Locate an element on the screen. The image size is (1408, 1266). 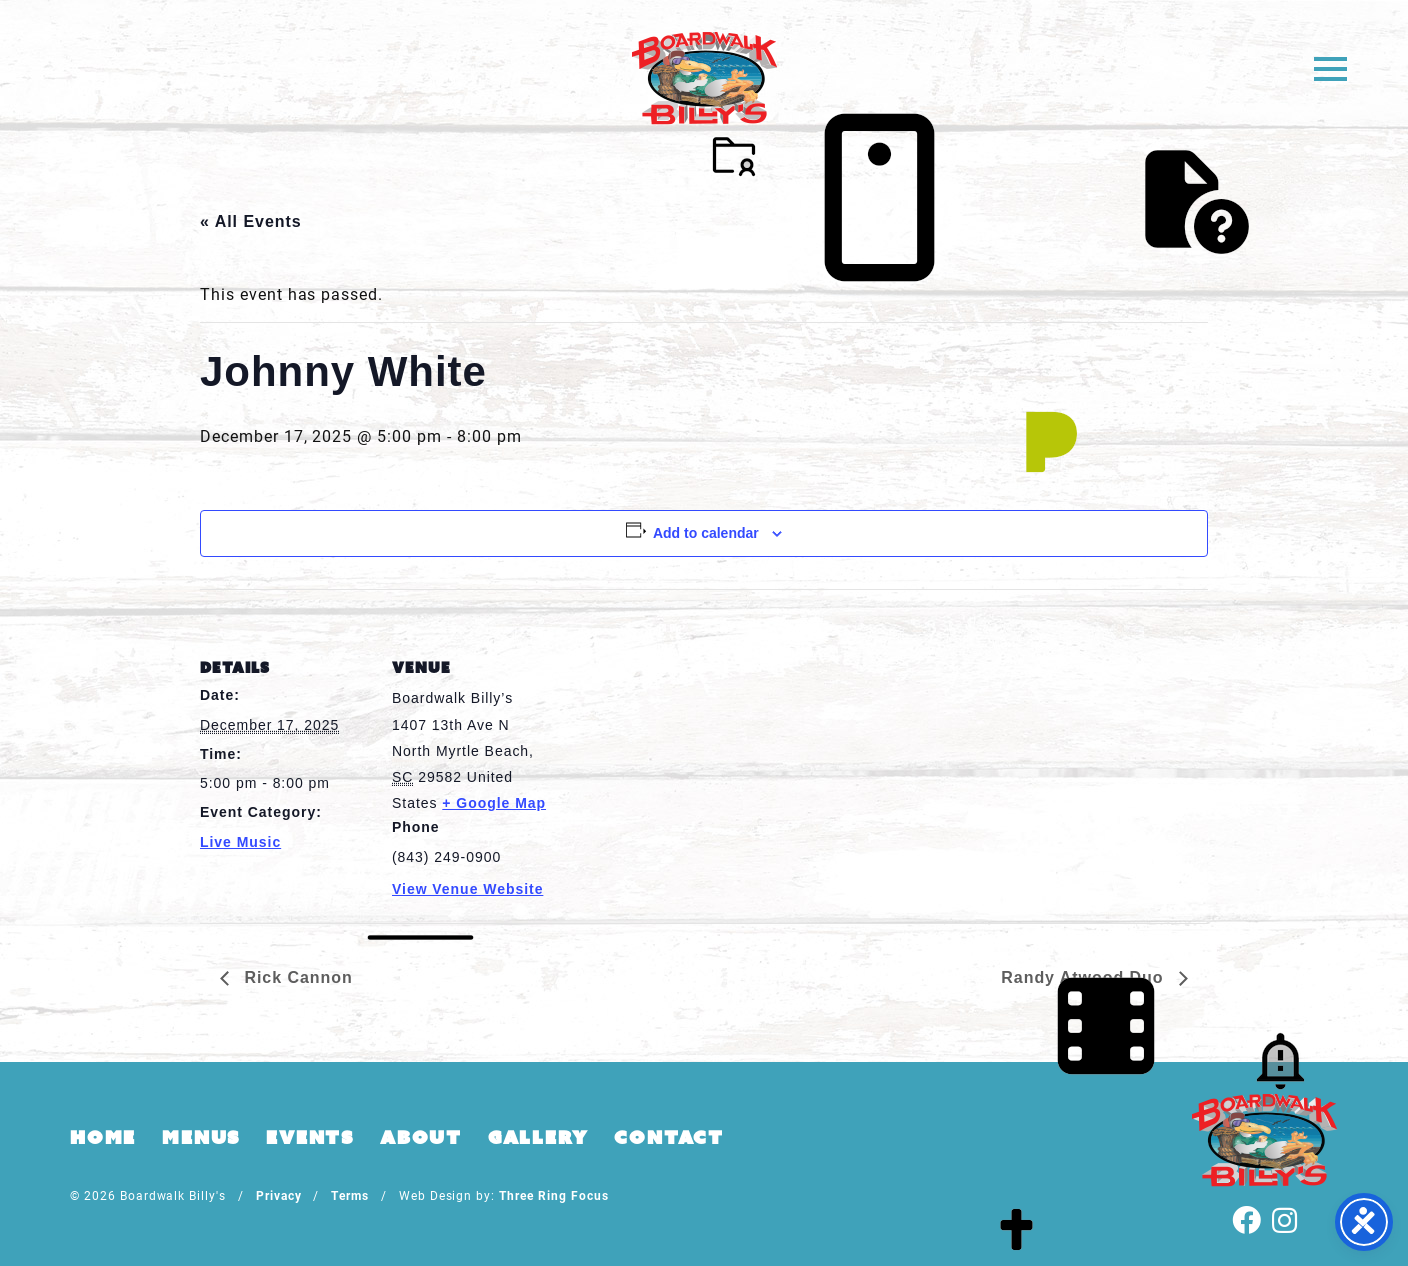
access user-specific files is located at coordinates (734, 155).